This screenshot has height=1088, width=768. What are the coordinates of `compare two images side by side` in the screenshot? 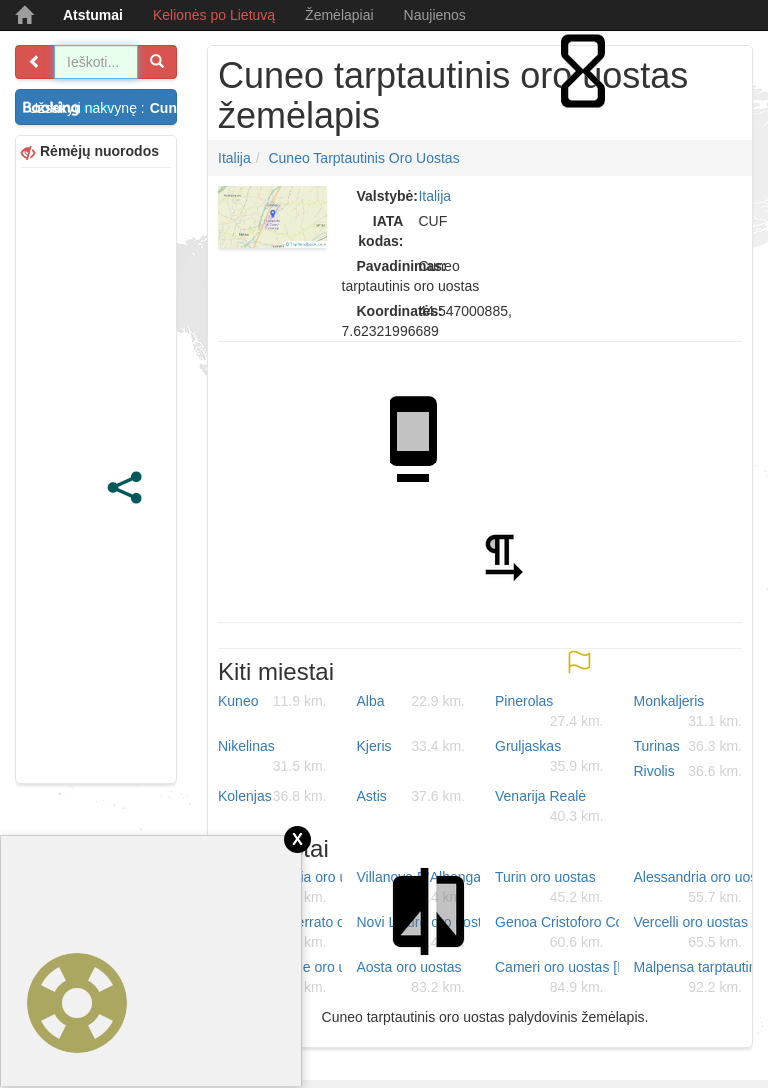 It's located at (428, 911).